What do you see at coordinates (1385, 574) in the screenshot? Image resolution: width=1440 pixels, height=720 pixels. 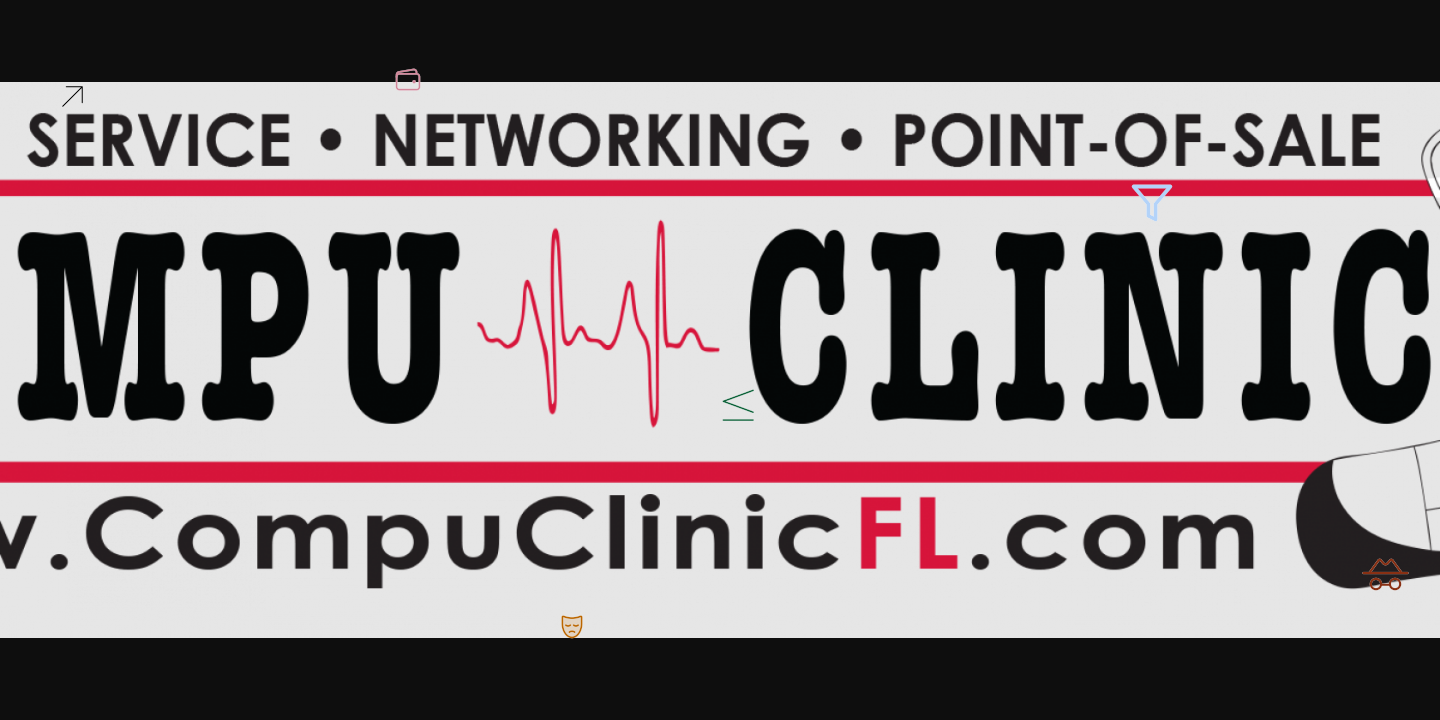 I see `enable incognito or private browsing mode` at bounding box center [1385, 574].